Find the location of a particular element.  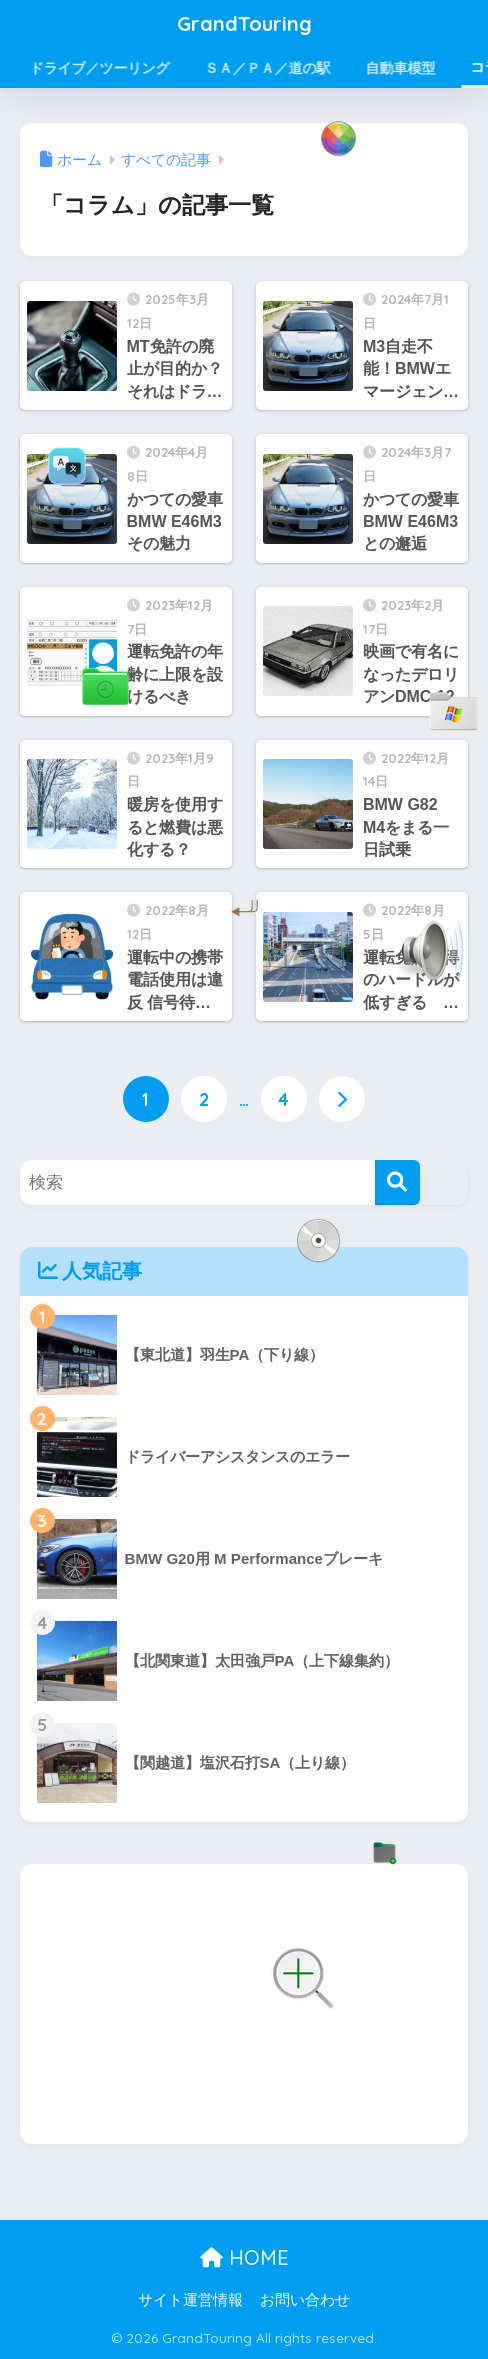

indicates a DVD or optical disc drive is located at coordinates (318, 1240).